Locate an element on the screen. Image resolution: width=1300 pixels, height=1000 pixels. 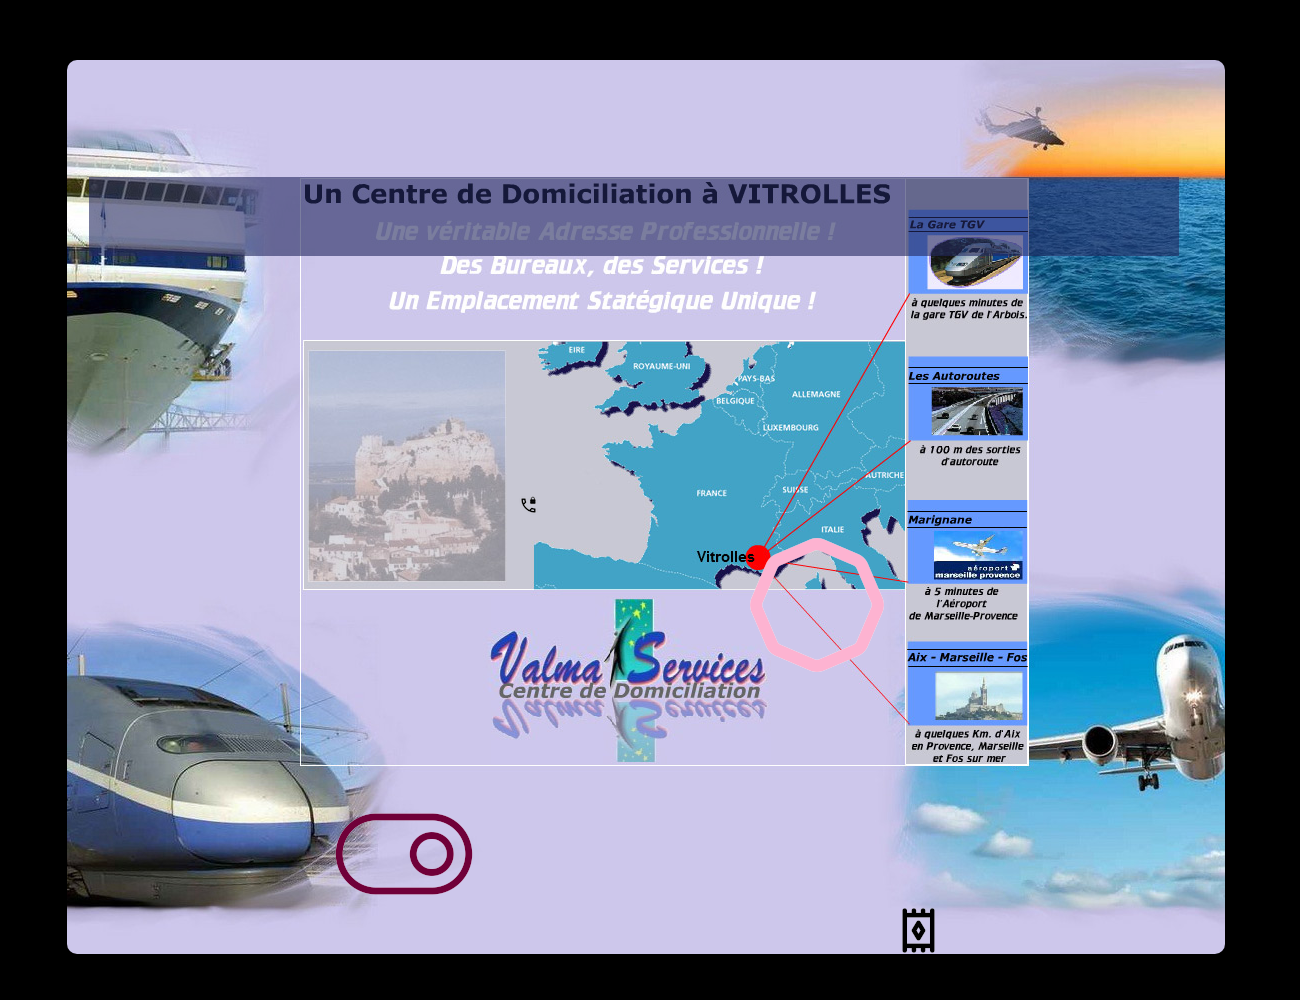
toggle a setting on is located at coordinates (404, 854).